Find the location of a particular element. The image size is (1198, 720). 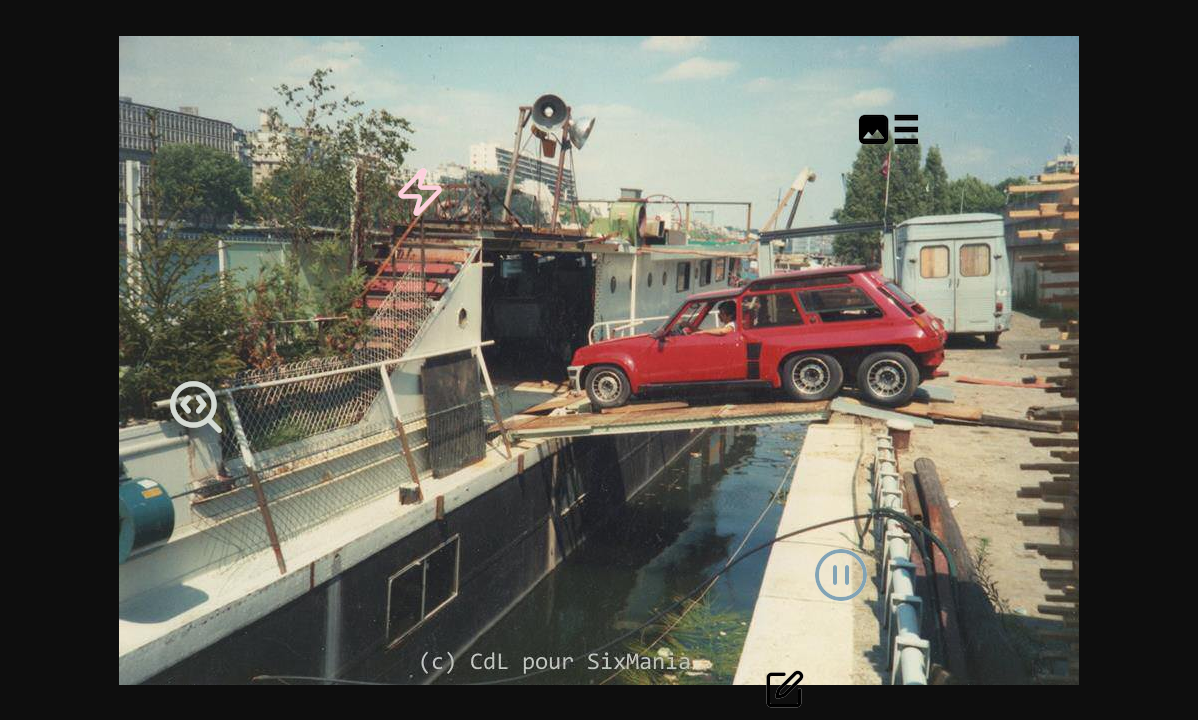

indicates a quick action or instant feature is located at coordinates (420, 192).